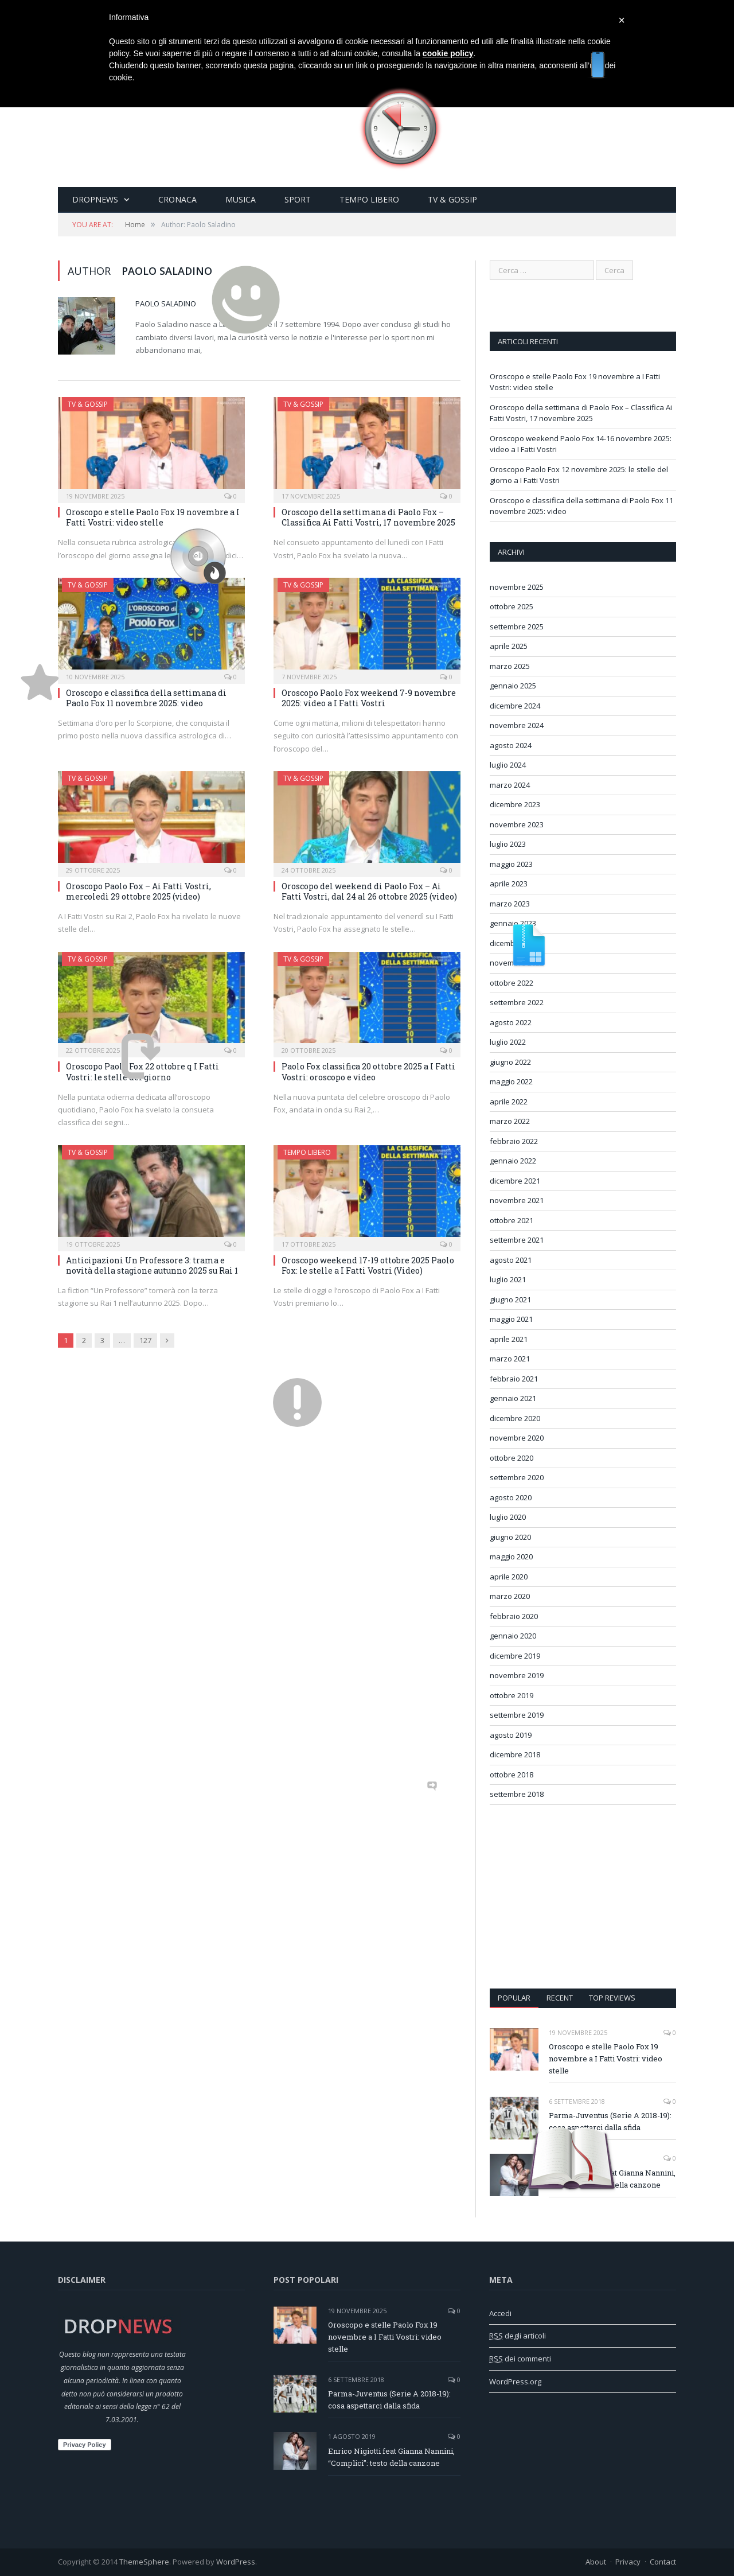  What do you see at coordinates (138, 1056) in the screenshot?
I see `toggle text wrapping in a document or view` at bounding box center [138, 1056].